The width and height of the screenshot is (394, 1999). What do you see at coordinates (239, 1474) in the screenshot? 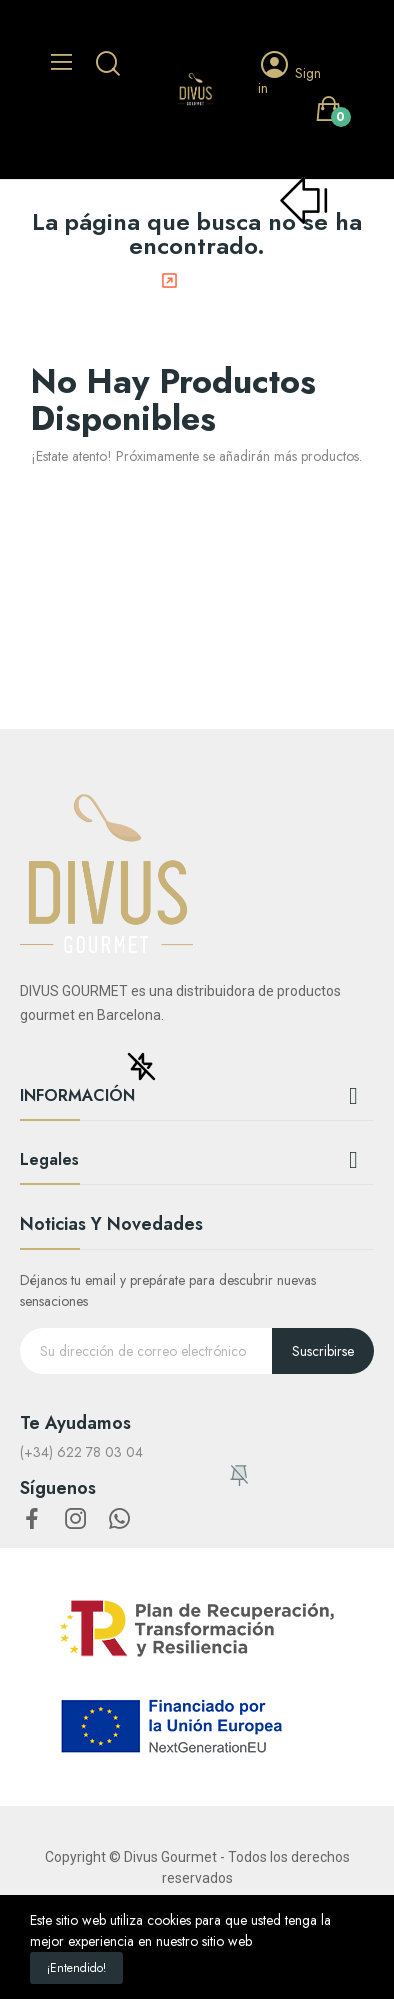
I see `unpin this item` at bounding box center [239, 1474].